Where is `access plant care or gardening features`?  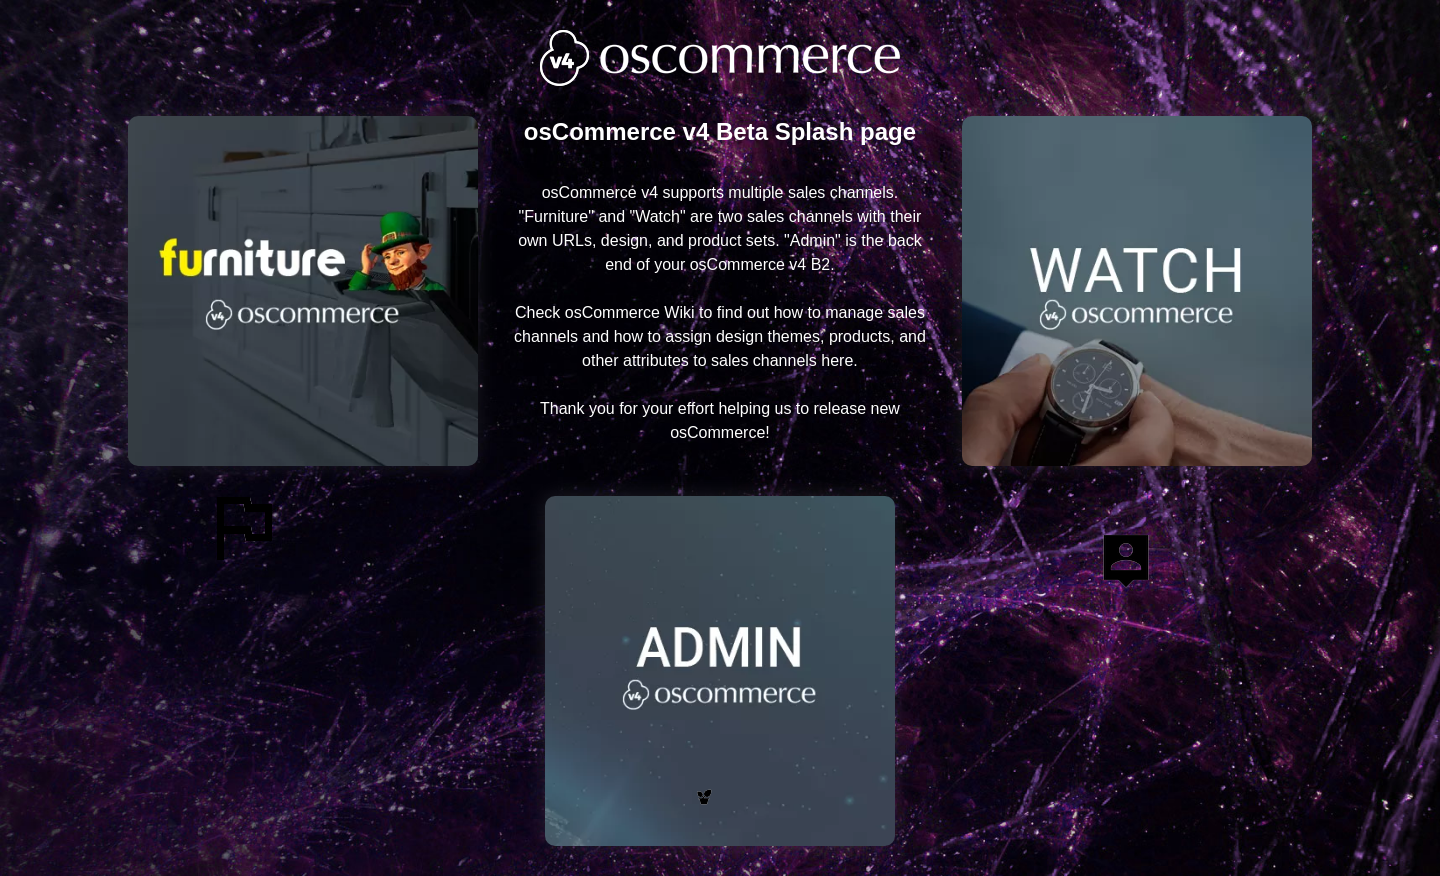
access plant care or gardening features is located at coordinates (704, 797).